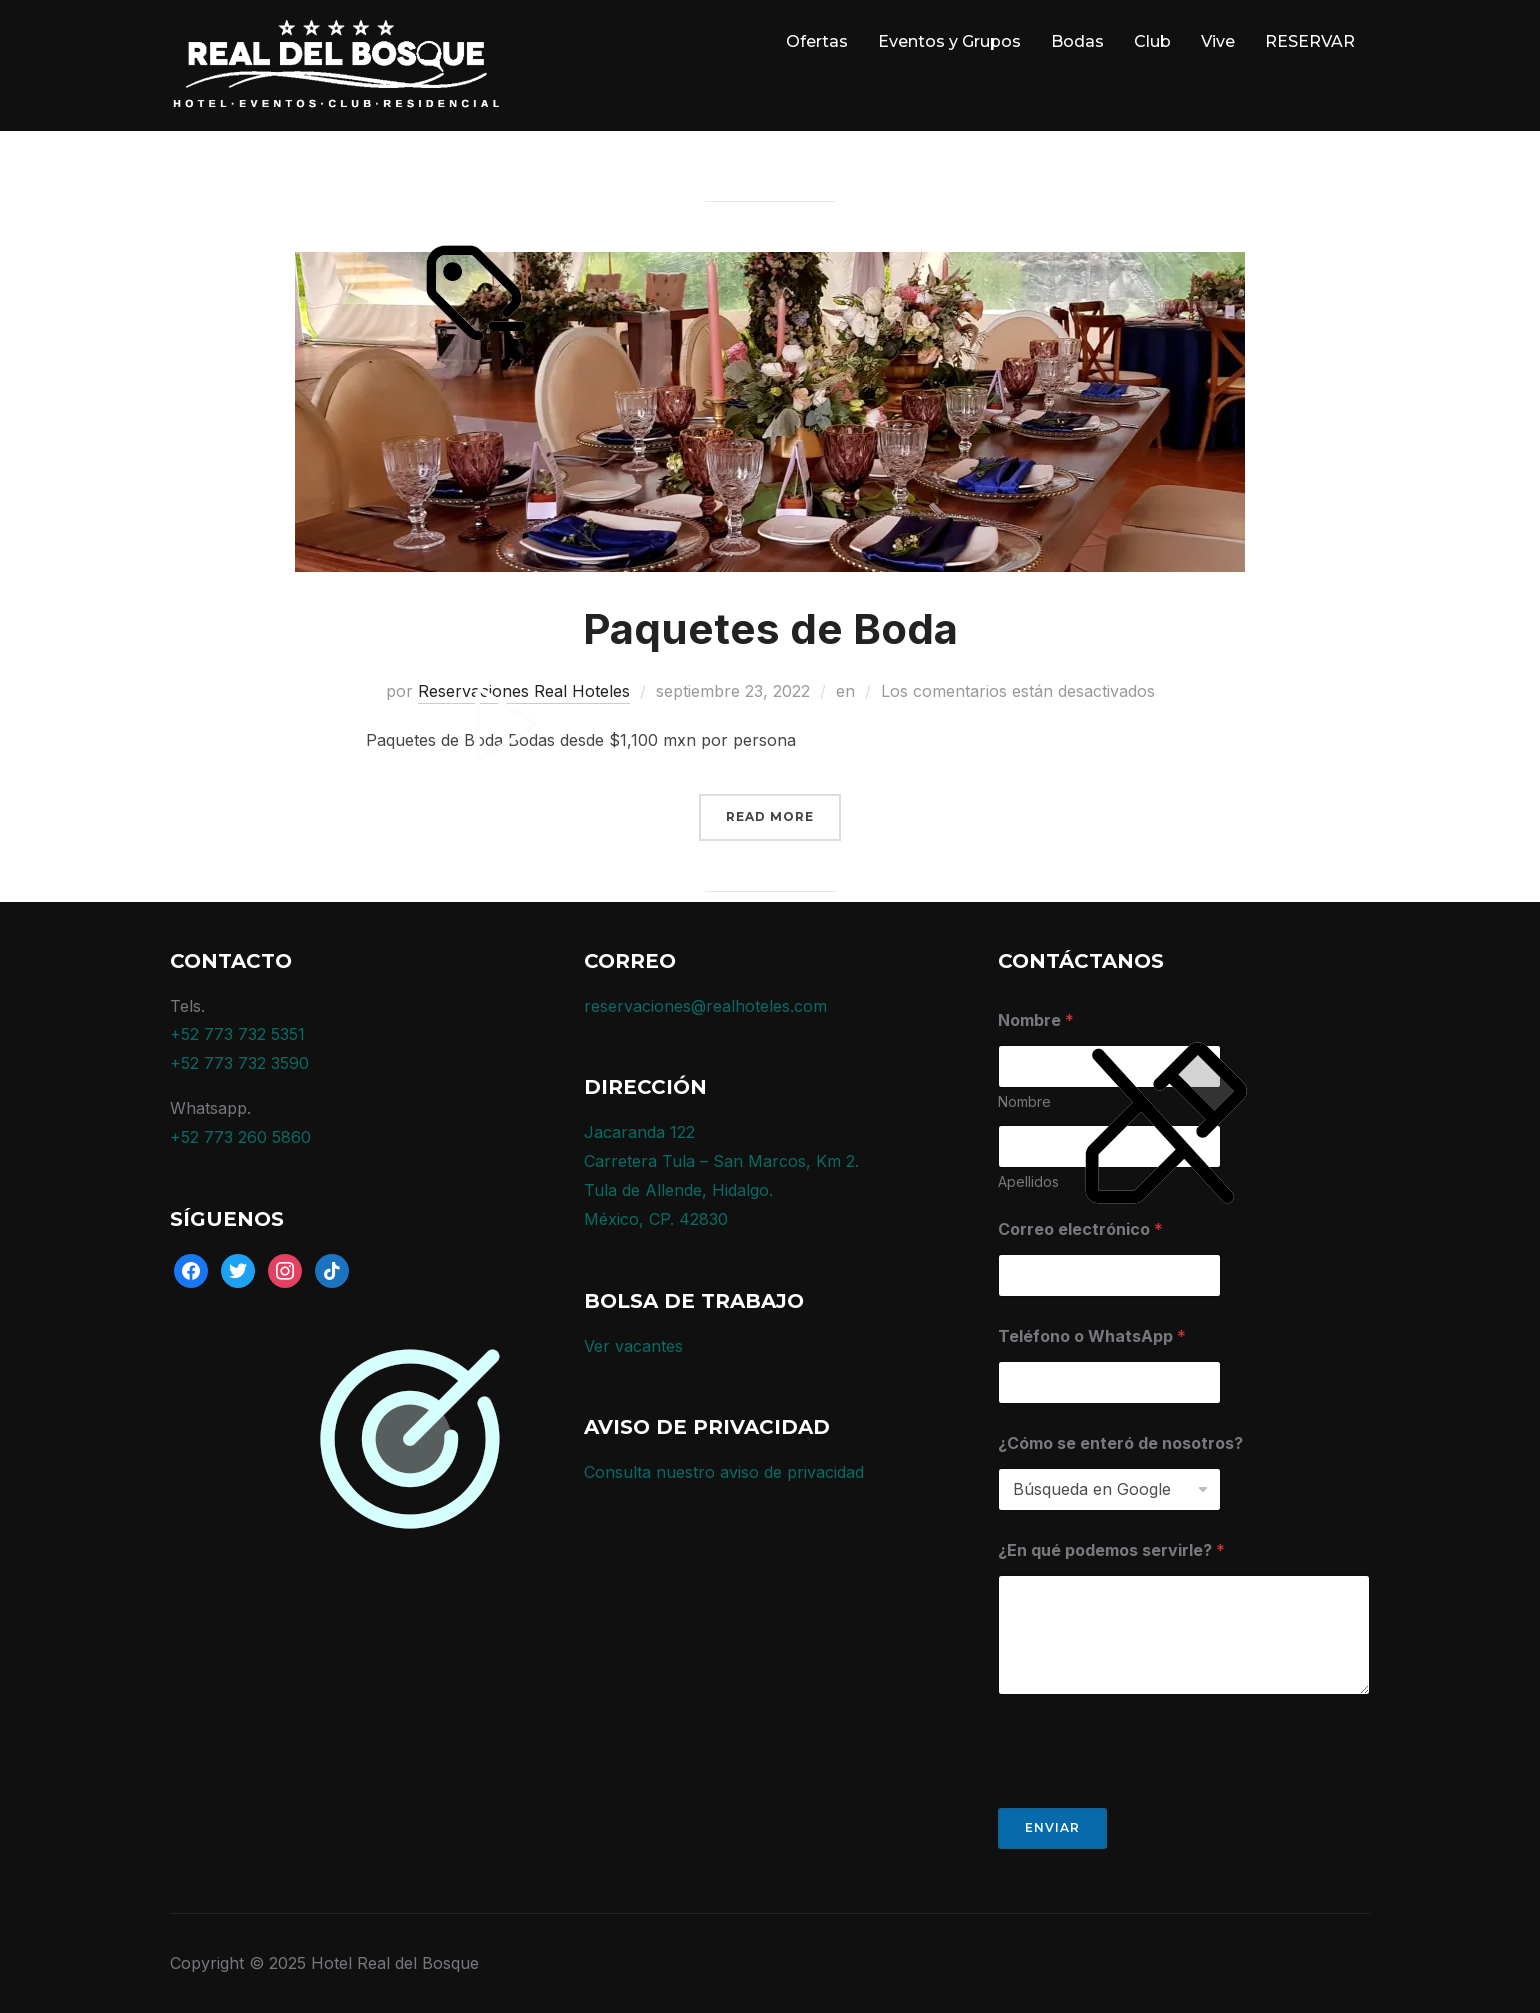 This screenshot has height=2013, width=1540. I want to click on remove a tag or label, so click(474, 293).